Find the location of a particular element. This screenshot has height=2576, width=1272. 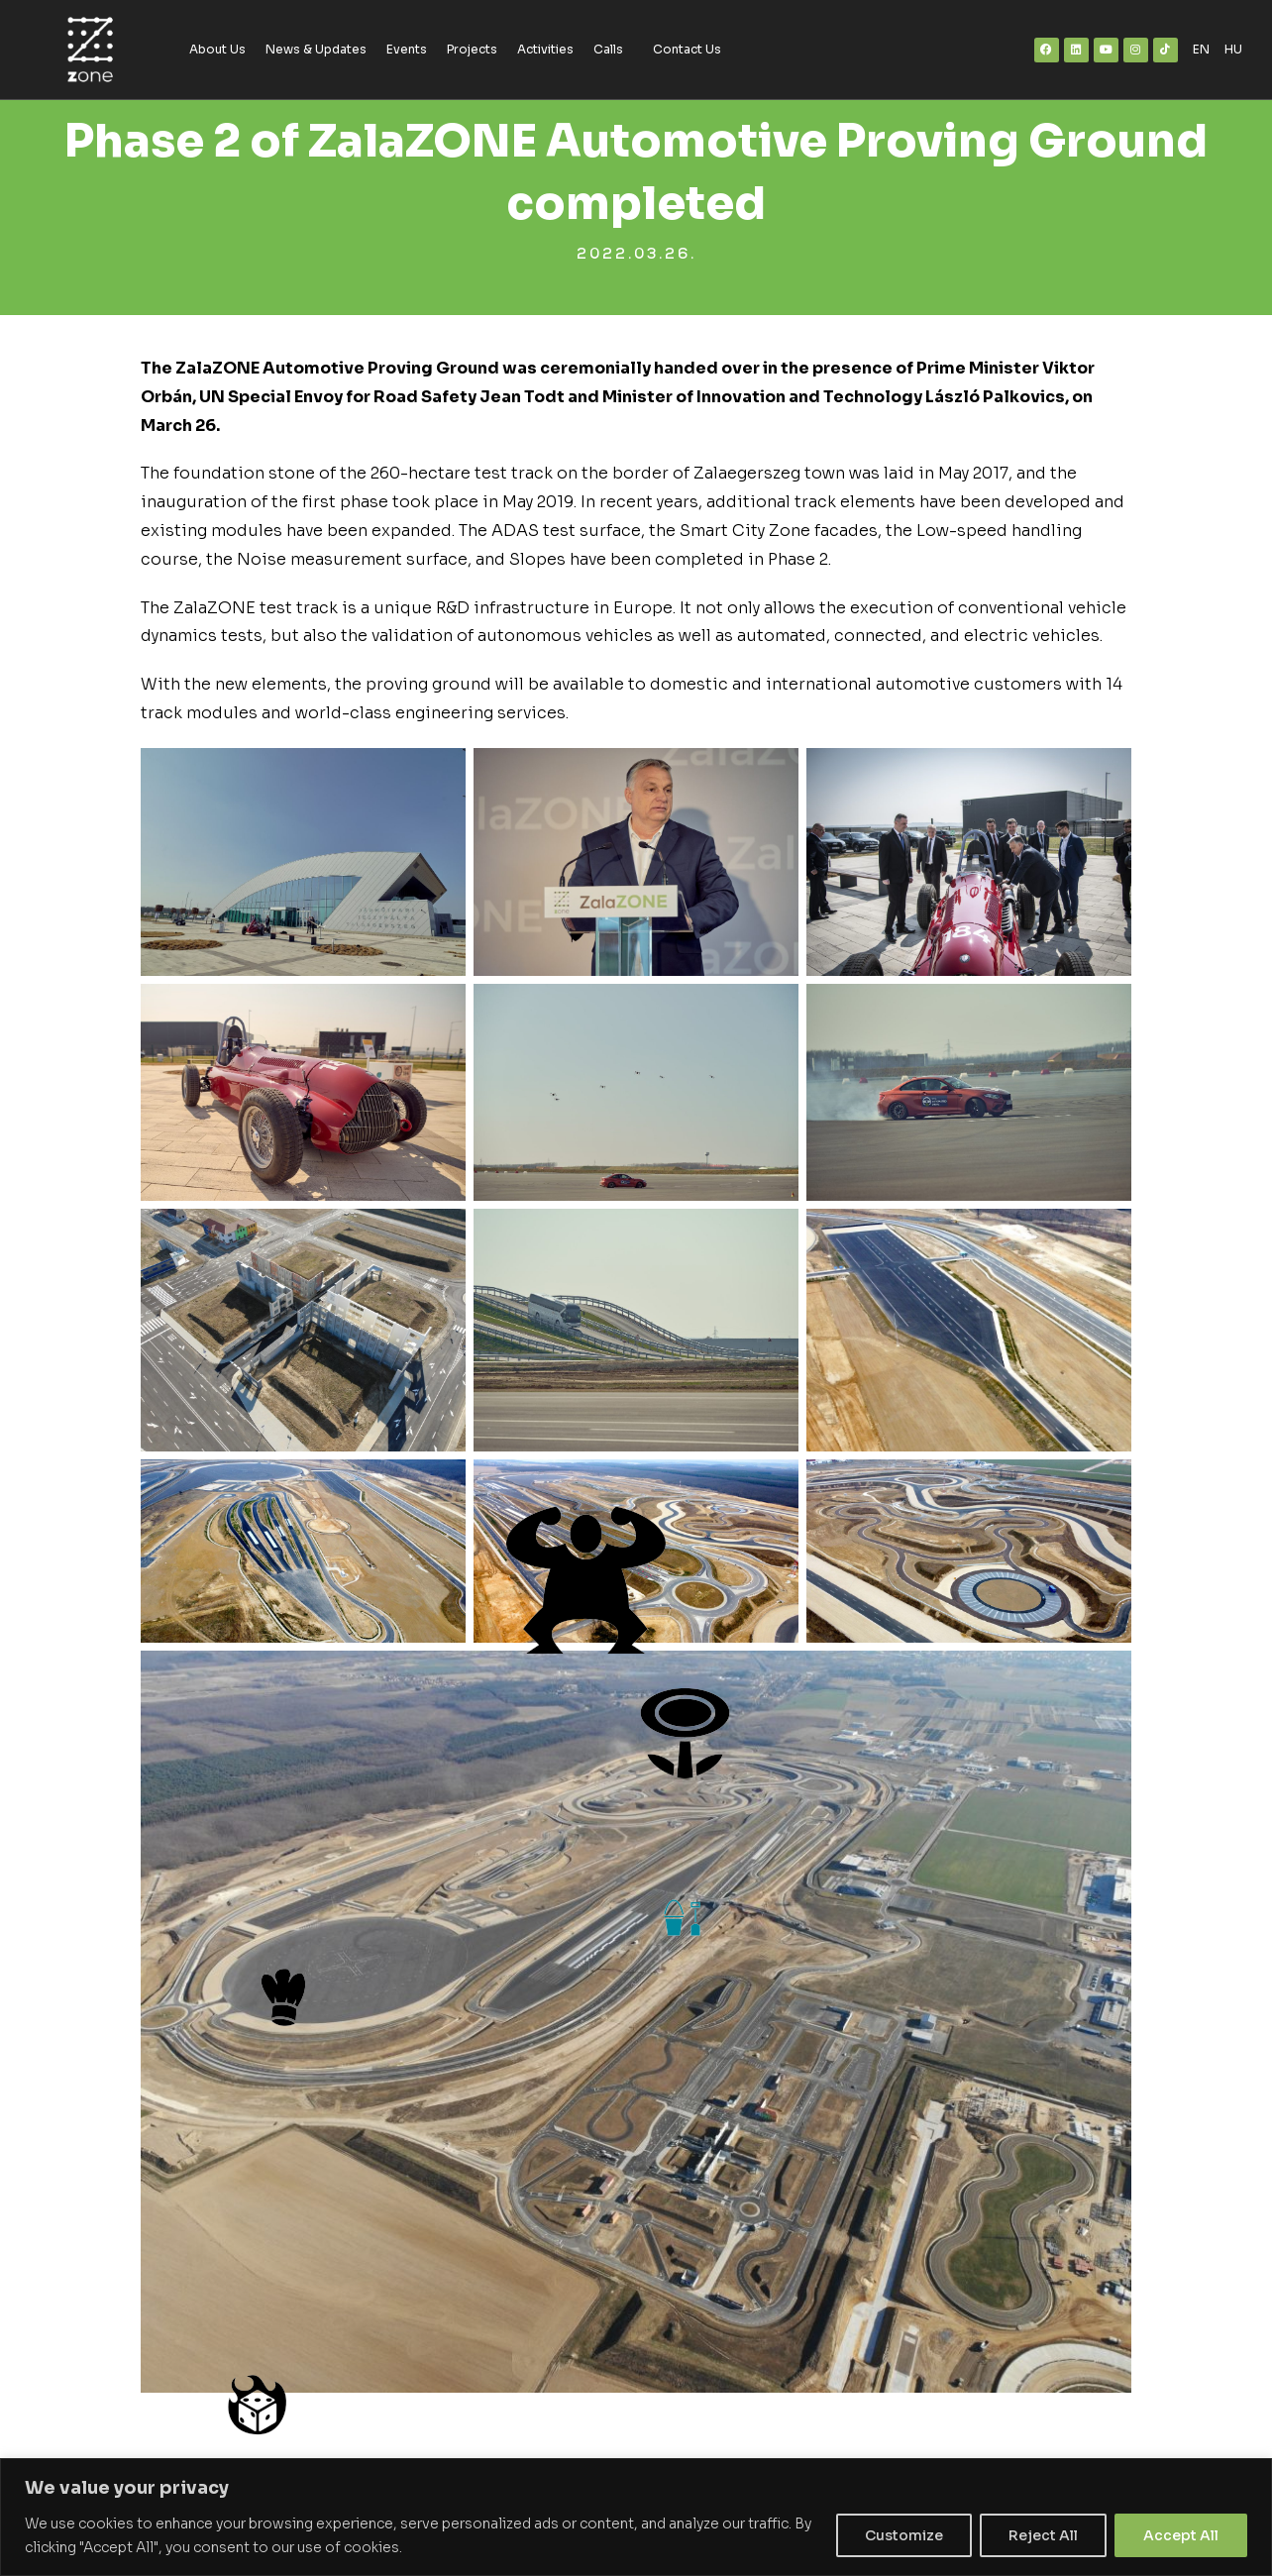

indicates strength or power attribute in a game is located at coordinates (586, 1578).